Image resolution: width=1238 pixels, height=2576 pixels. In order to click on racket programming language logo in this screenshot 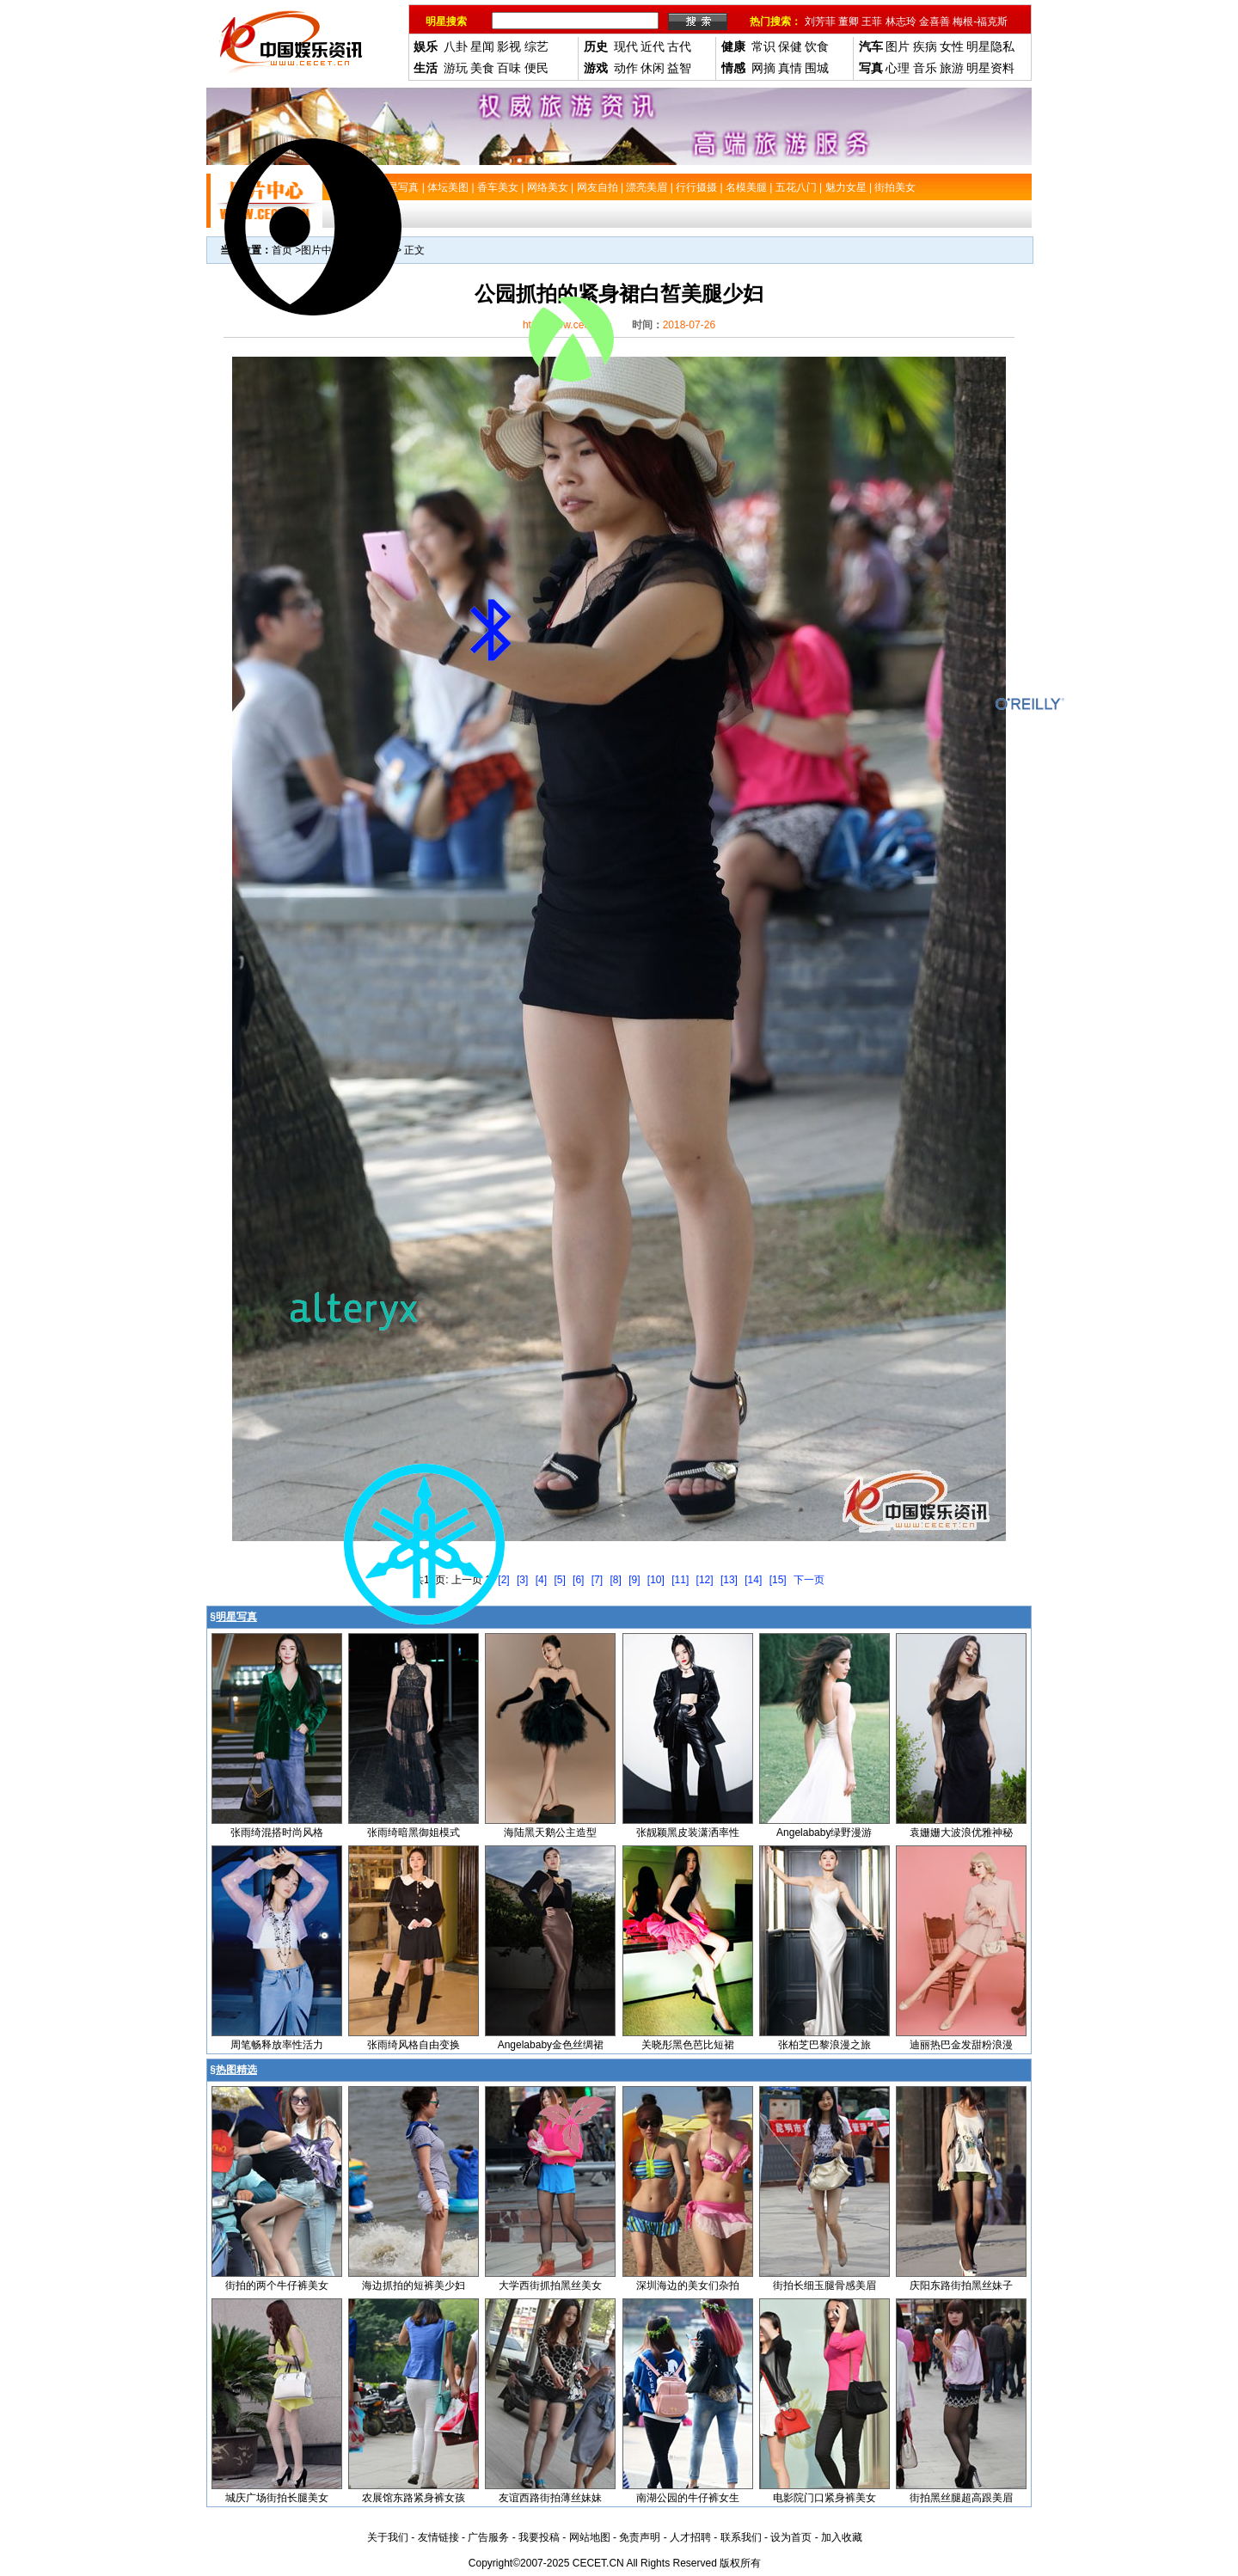, I will do `click(571, 339)`.